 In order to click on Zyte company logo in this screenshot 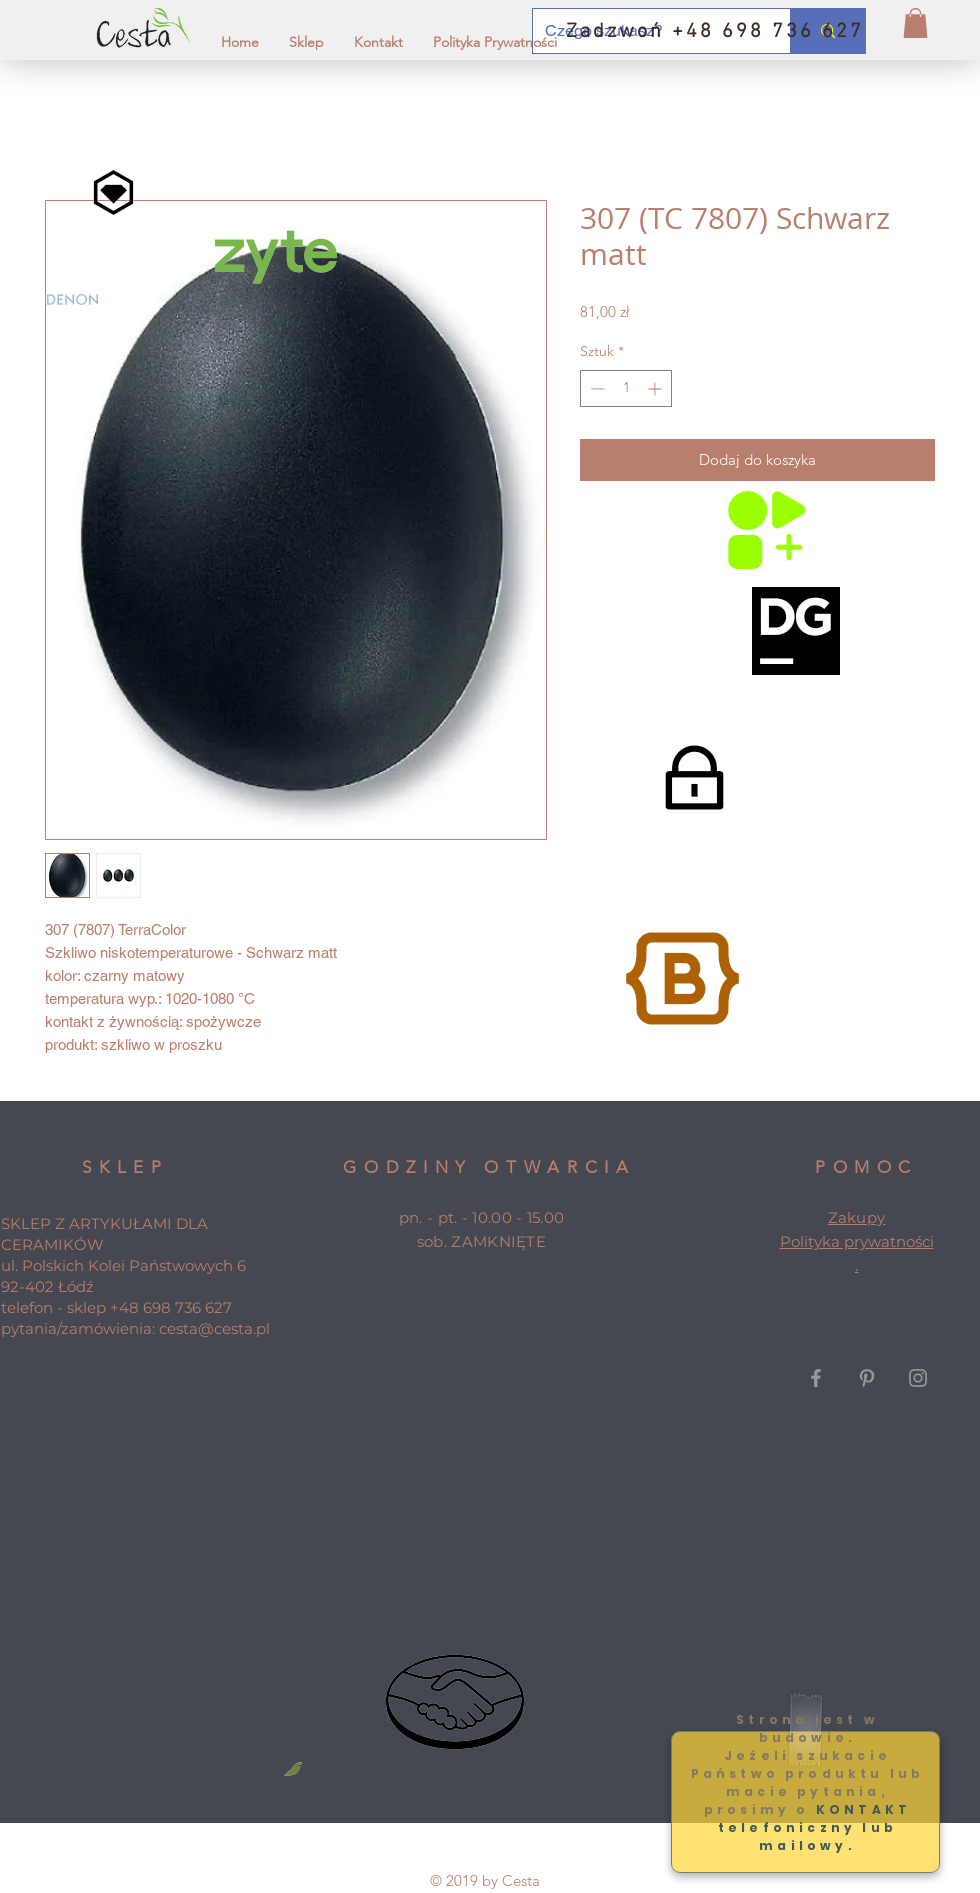, I will do `click(276, 257)`.